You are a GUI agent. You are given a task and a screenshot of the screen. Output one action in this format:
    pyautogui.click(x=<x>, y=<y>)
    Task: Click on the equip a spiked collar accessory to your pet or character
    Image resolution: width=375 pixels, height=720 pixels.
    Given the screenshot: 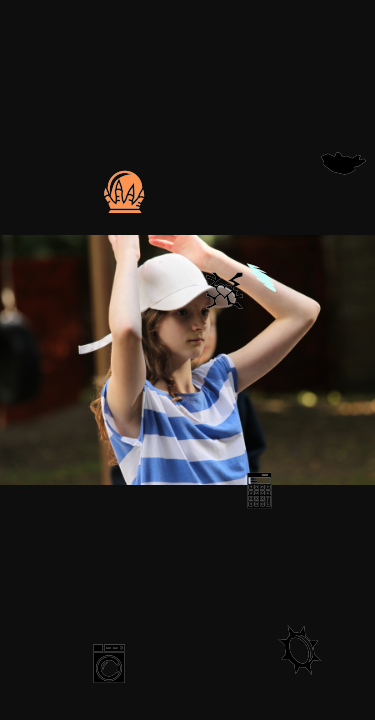 What is the action you would take?
    pyautogui.click(x=300, y=650)
    